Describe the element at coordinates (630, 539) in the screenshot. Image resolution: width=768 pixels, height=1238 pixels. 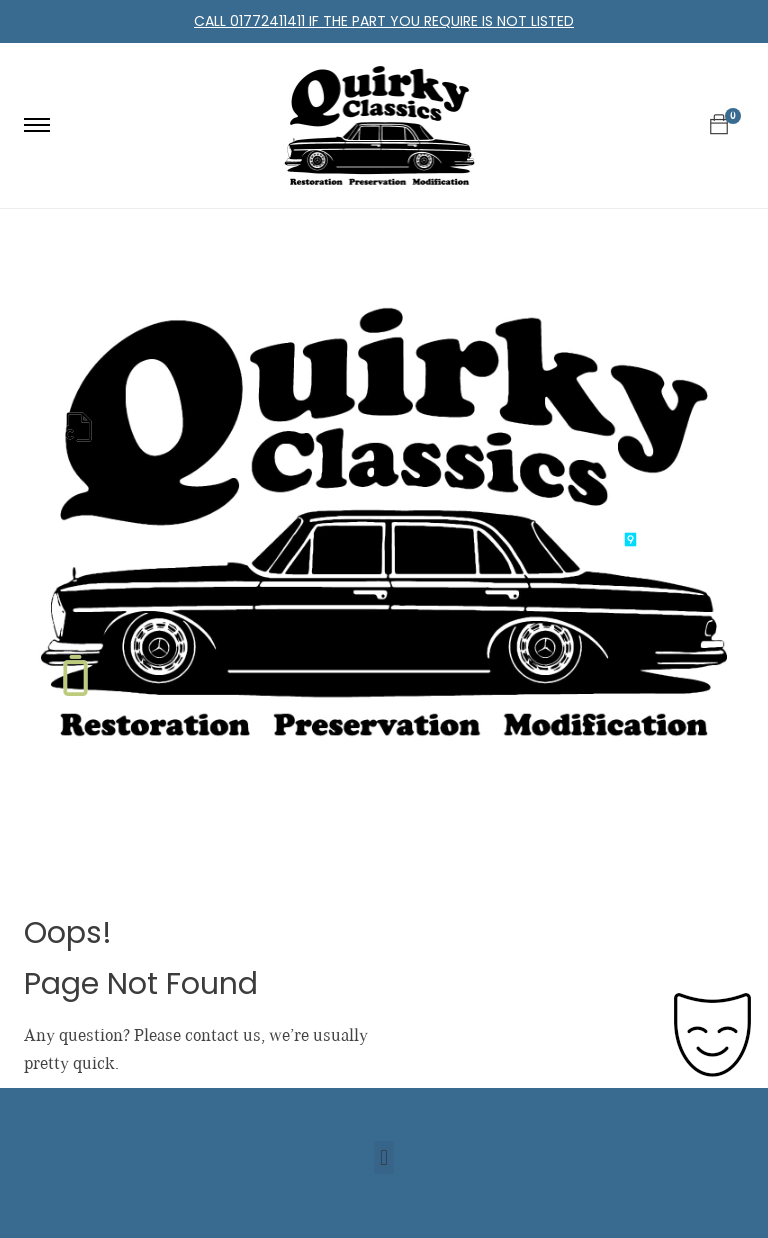
I see `indicates the number nine in a list or sequence` at that location.